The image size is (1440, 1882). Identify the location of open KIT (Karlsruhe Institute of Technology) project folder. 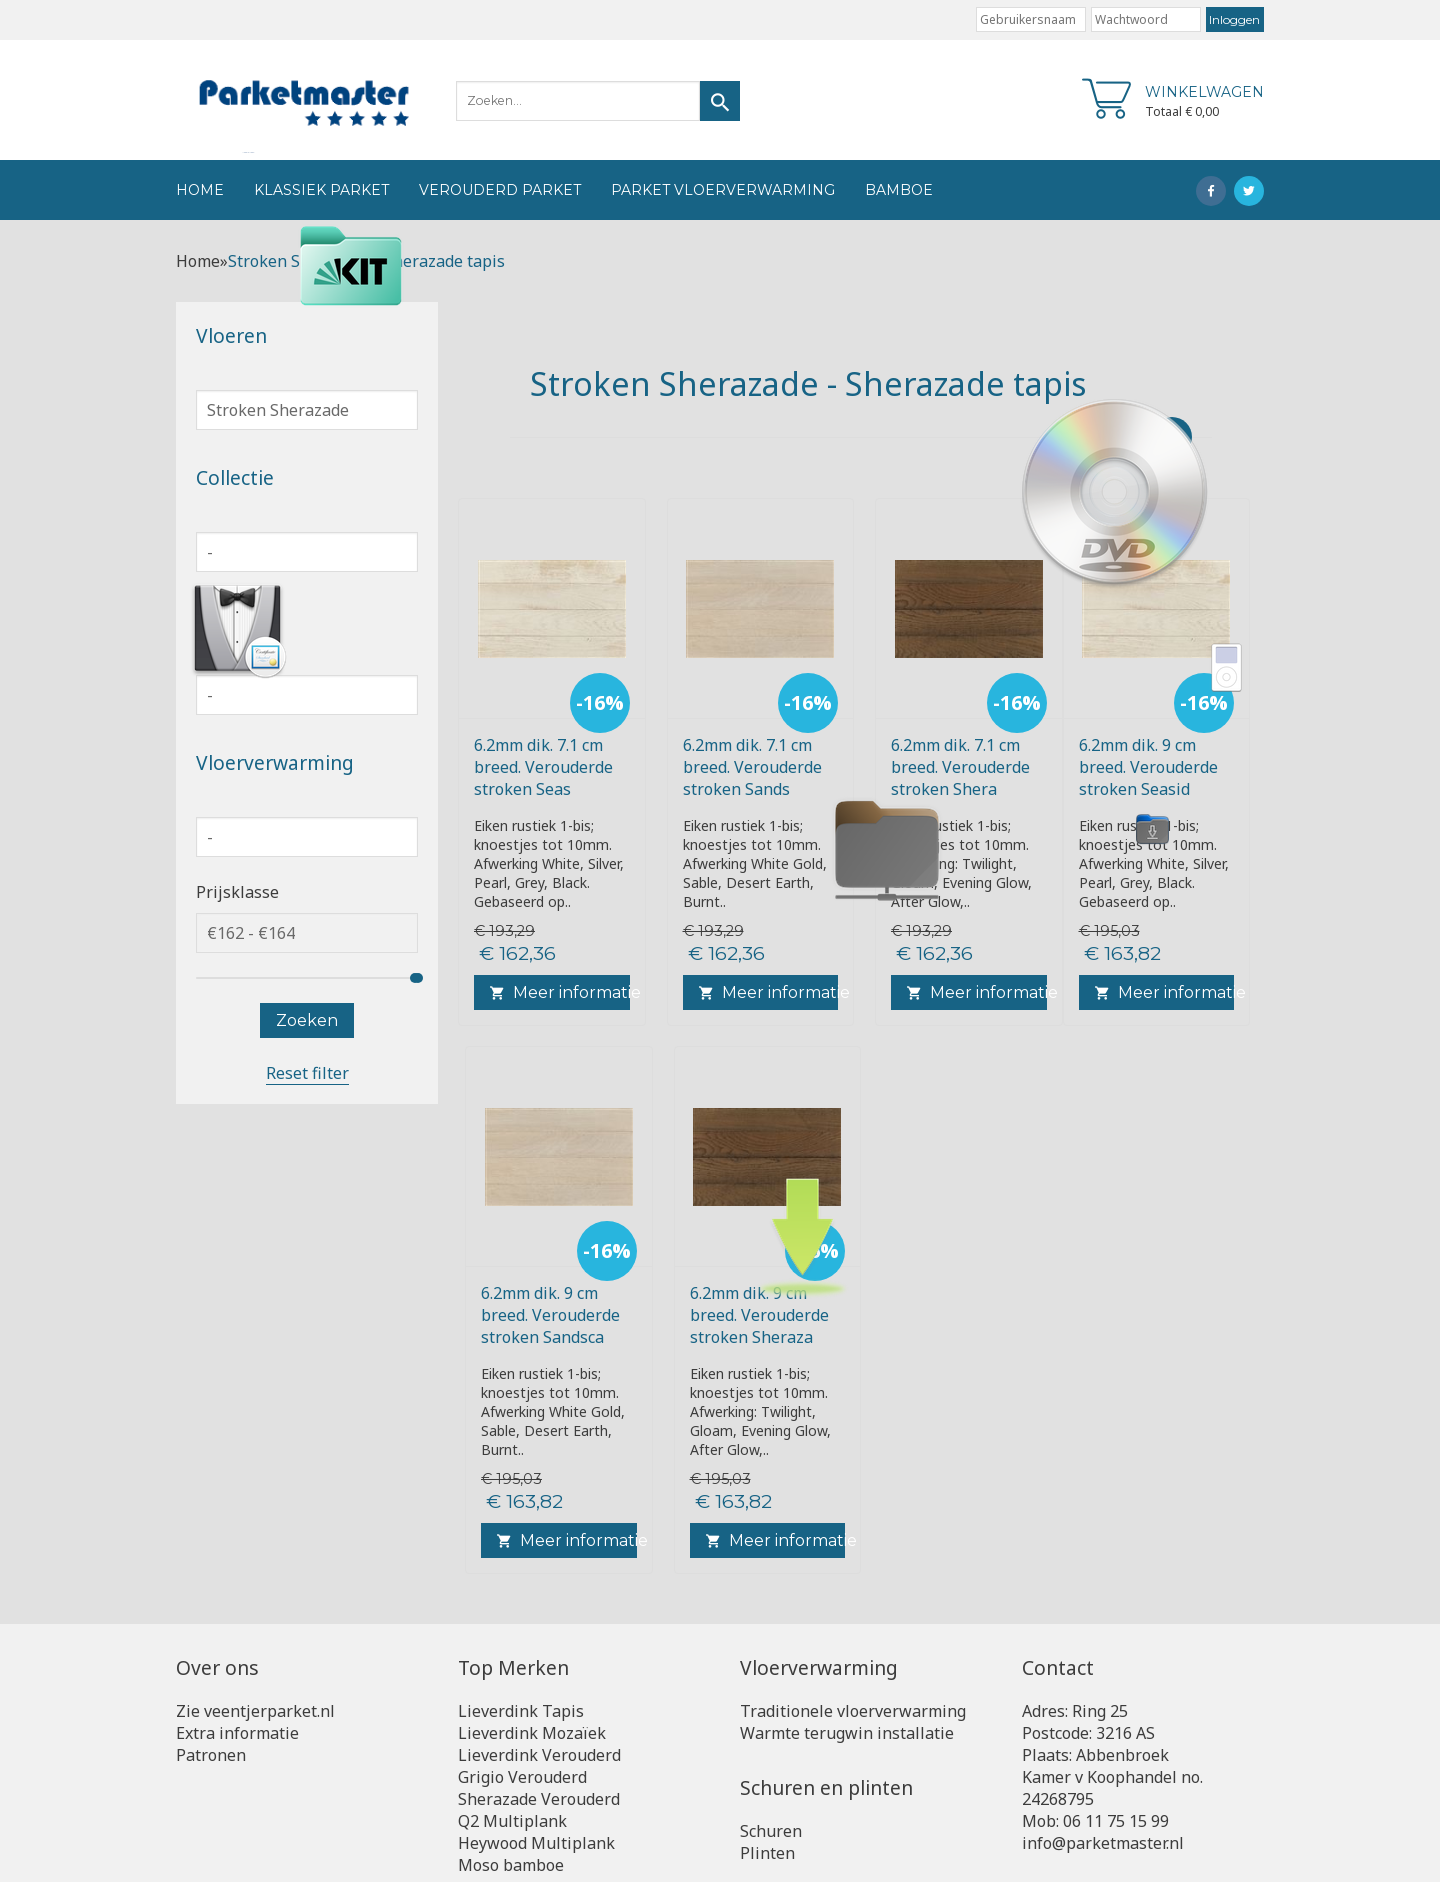
(350, 268).